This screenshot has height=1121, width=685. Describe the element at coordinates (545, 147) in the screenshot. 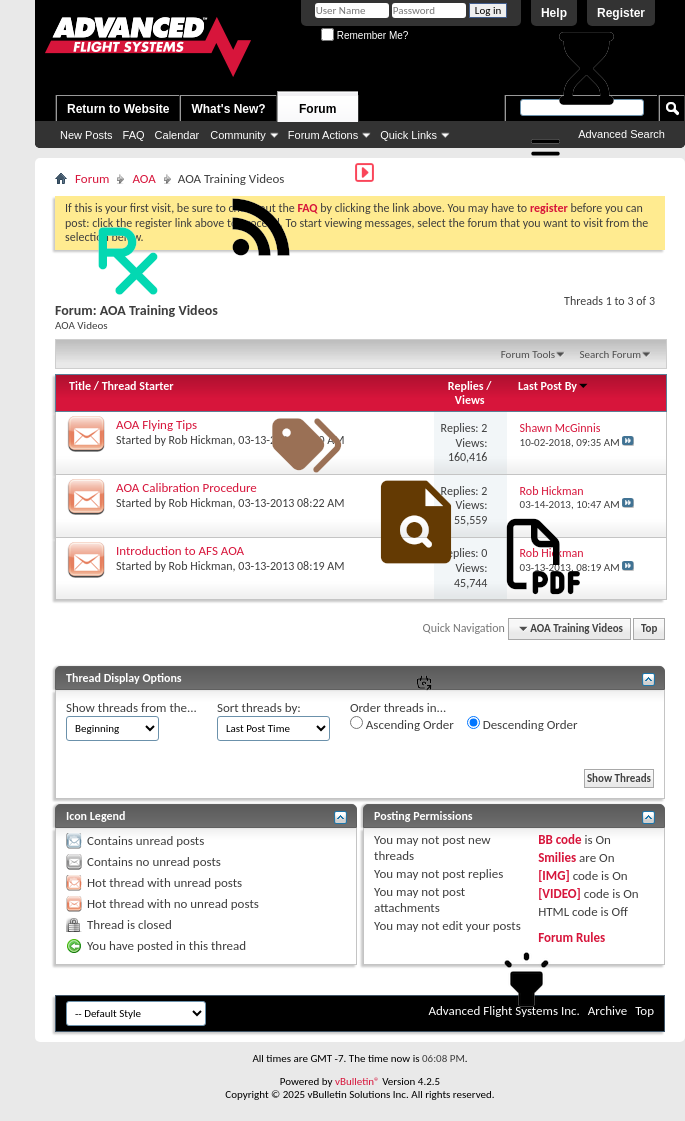

I see `equals or comparison function` at that location.